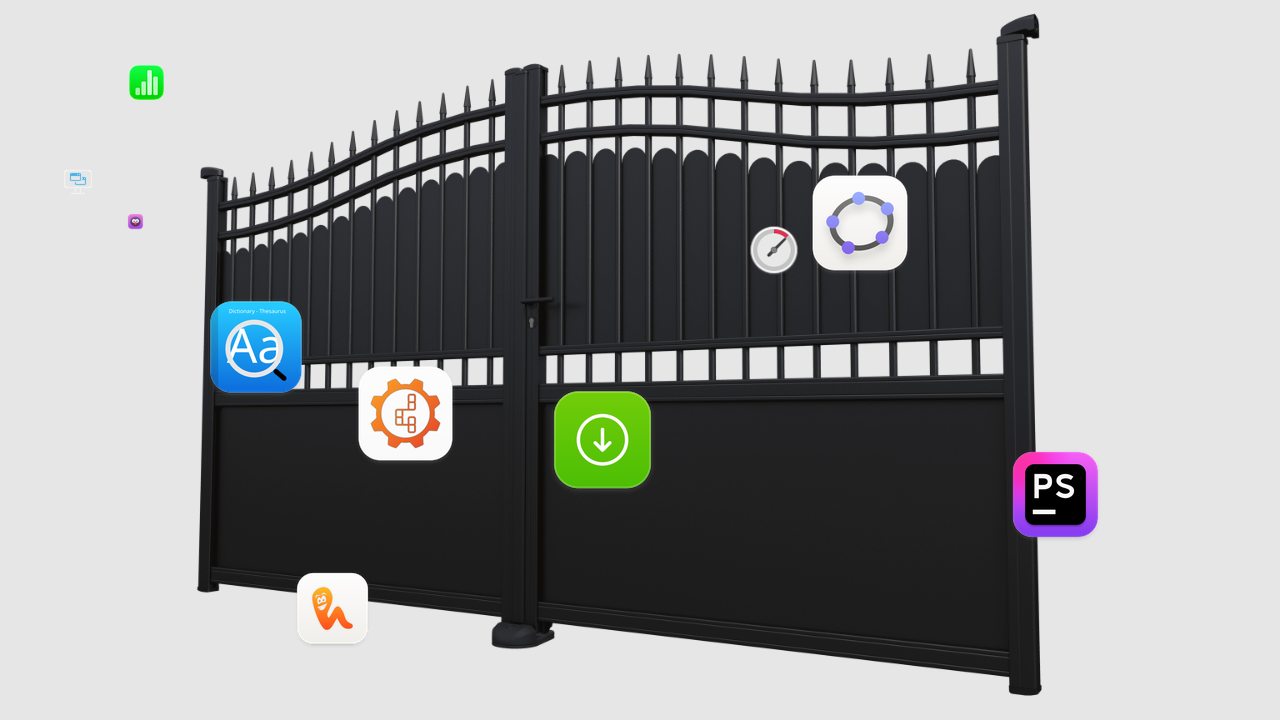 The height and width of the screenshot is (720, 1280). I want to click on open eudic dictionary app, so click(256, 347).